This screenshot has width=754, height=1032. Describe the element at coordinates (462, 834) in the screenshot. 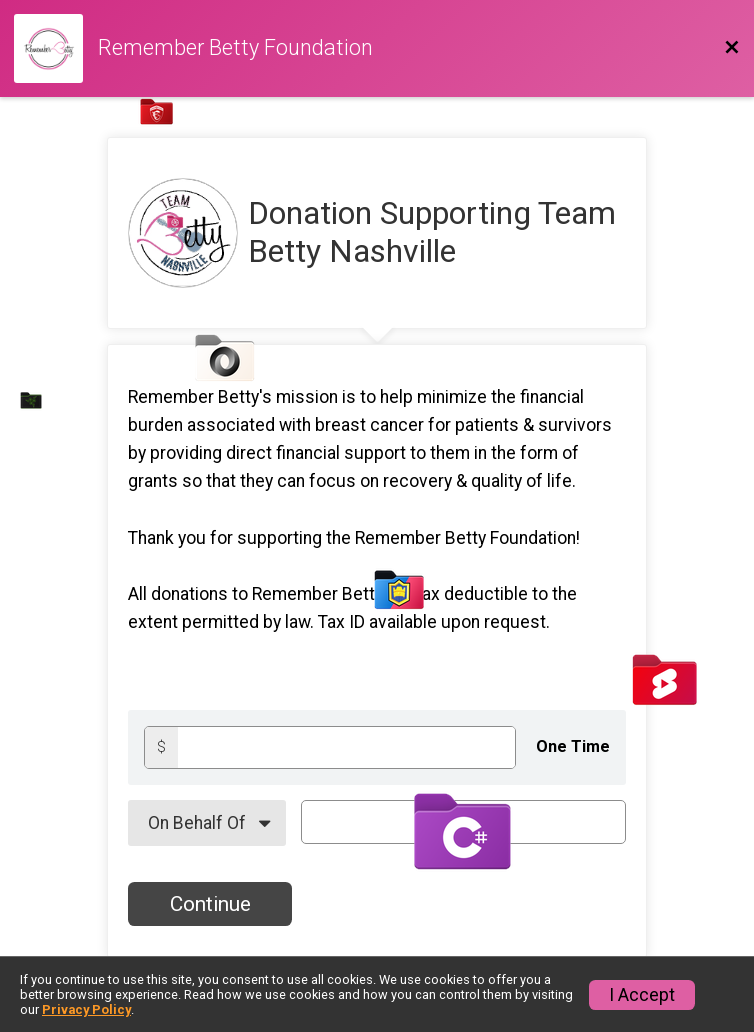

I see `open folder containing C# project files` at that location.